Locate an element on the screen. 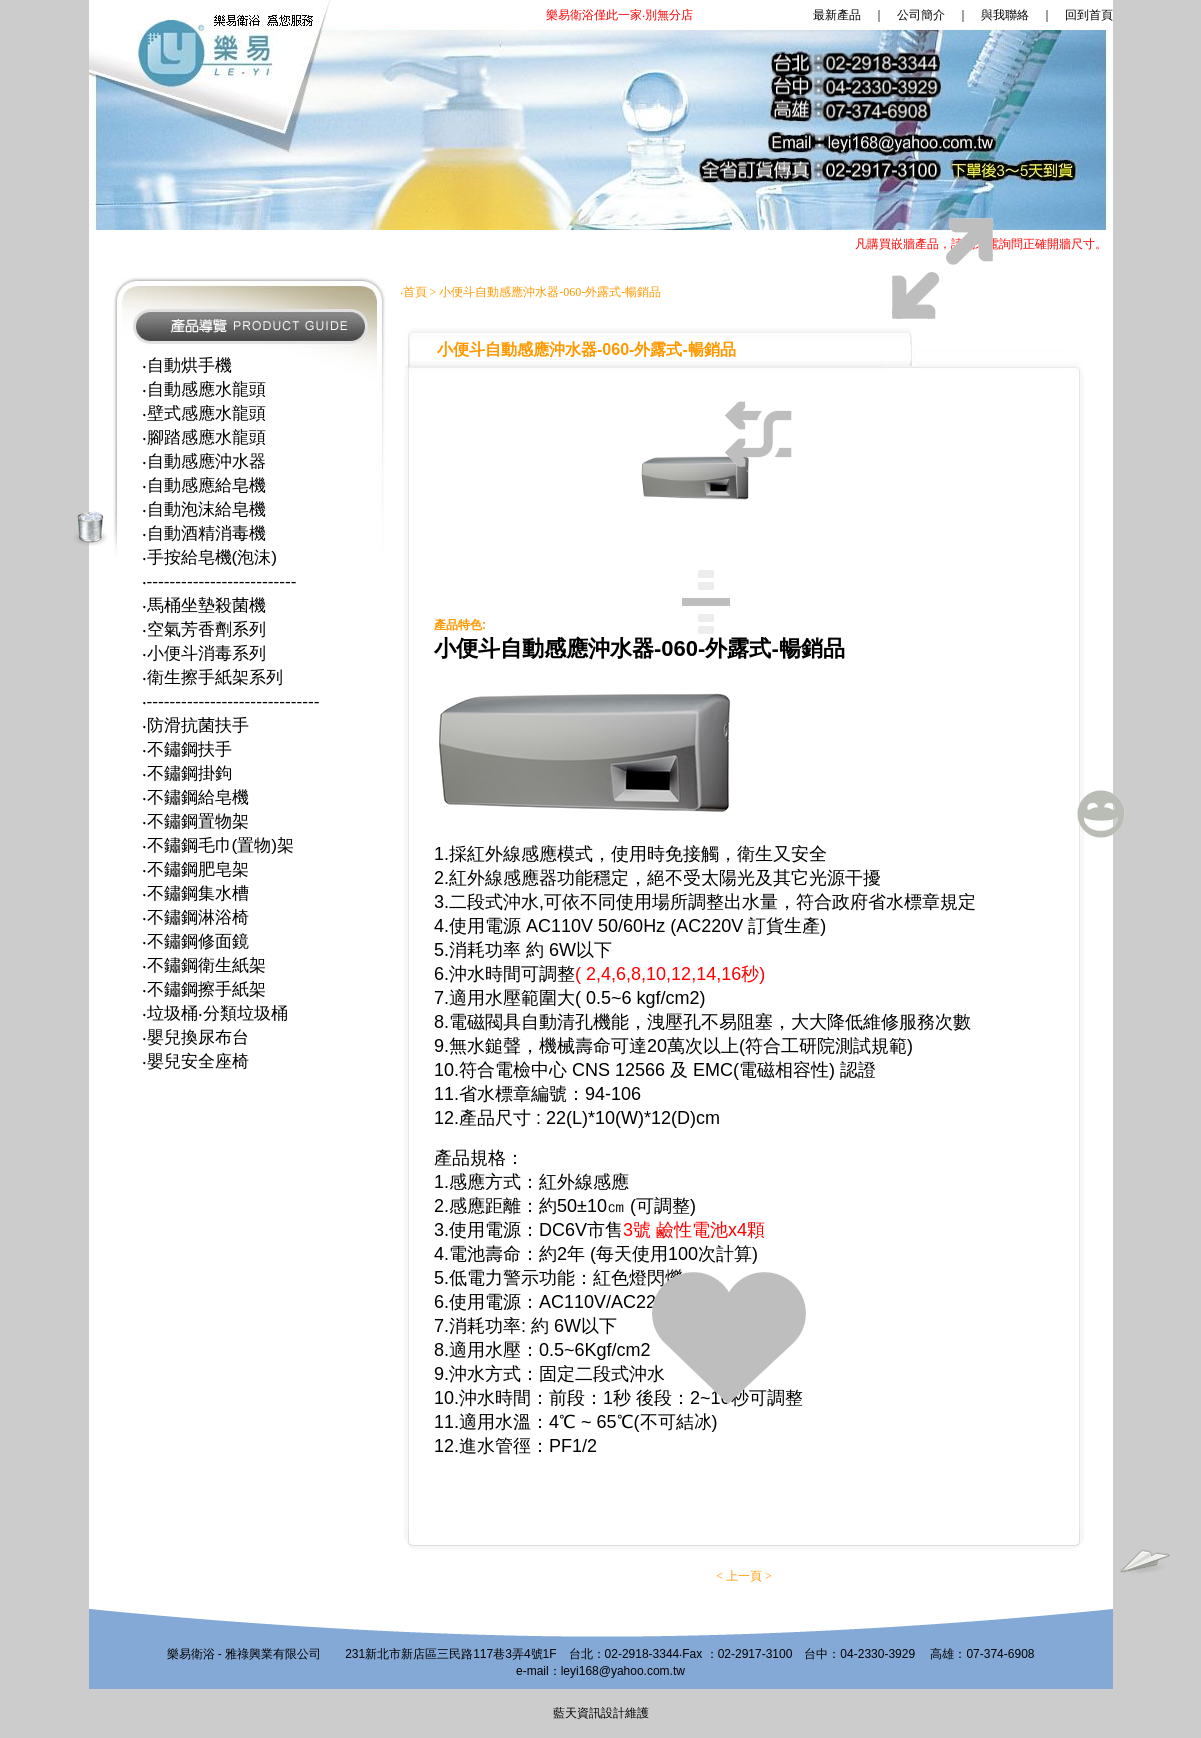 The height and width of the screenshot is (1738, 1201). mark item as favorite is located at coordinates (729, 1338).